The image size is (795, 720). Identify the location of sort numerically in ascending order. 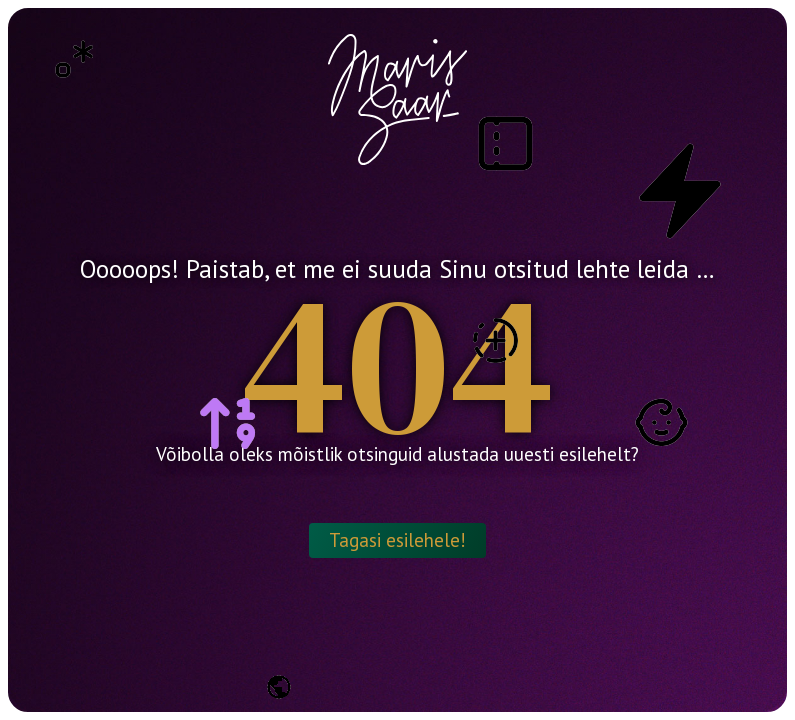
(229, 423).